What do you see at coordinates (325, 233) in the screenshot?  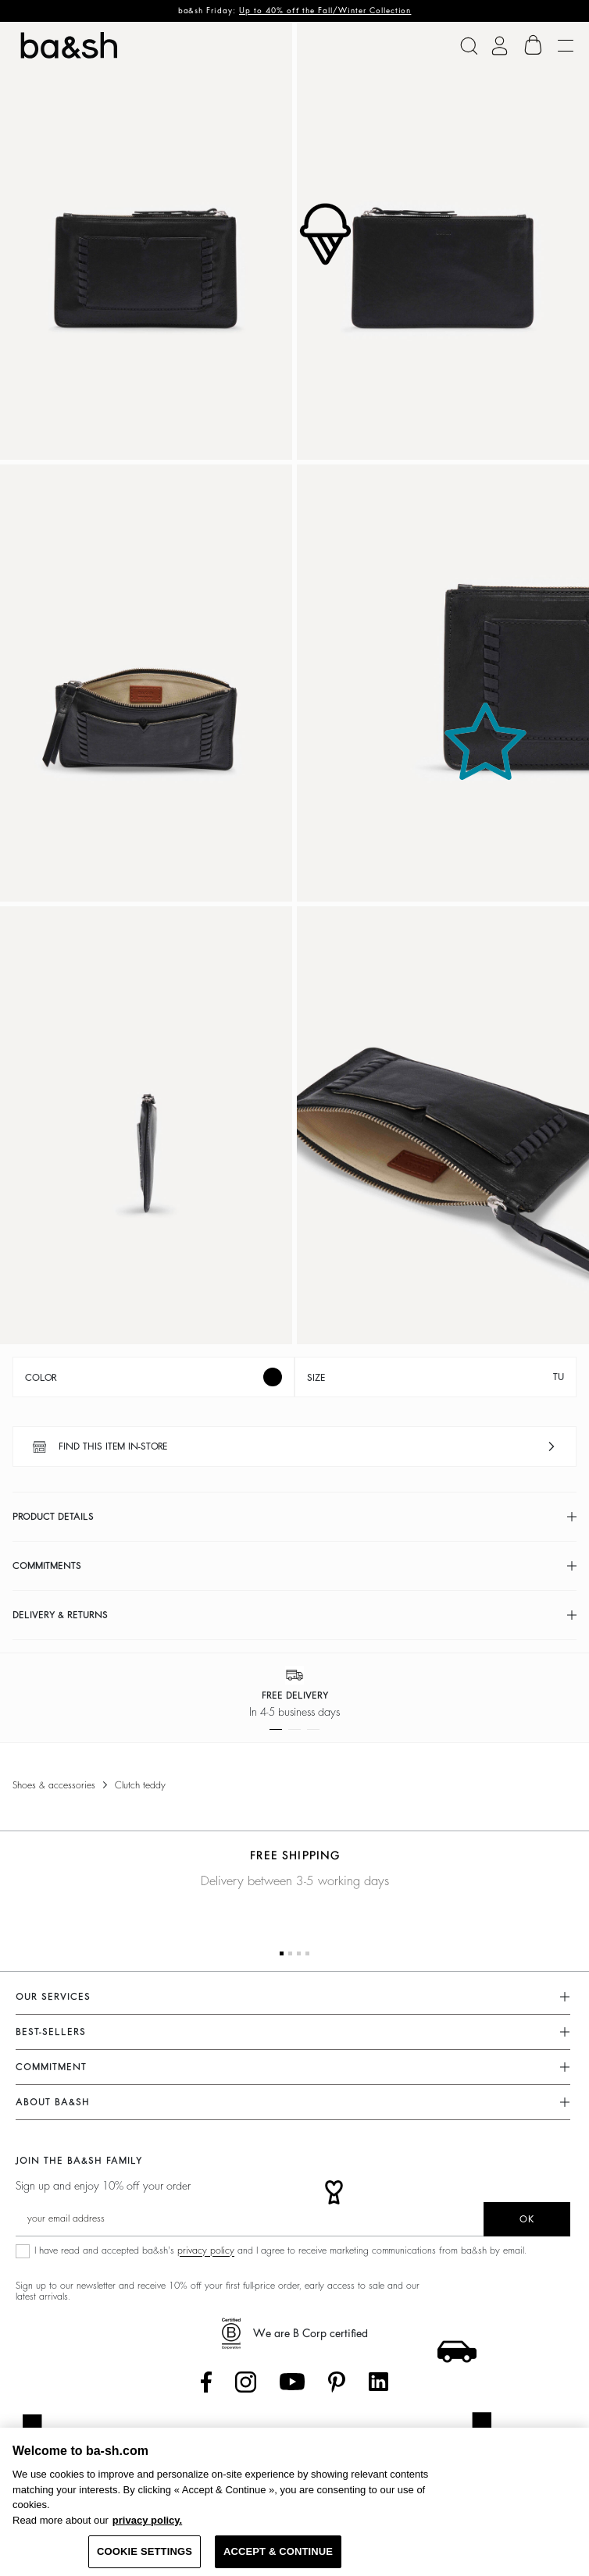 I see `browse desserts or sweet treats` at bounding box center [325, 233].